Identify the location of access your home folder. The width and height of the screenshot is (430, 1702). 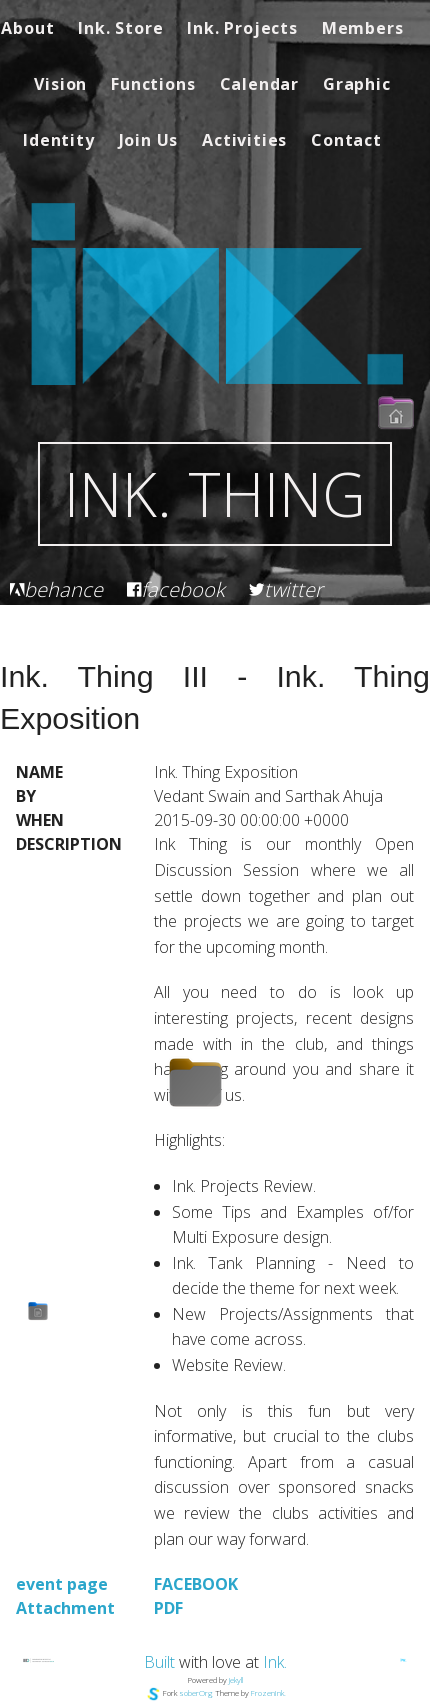
(396, 412).